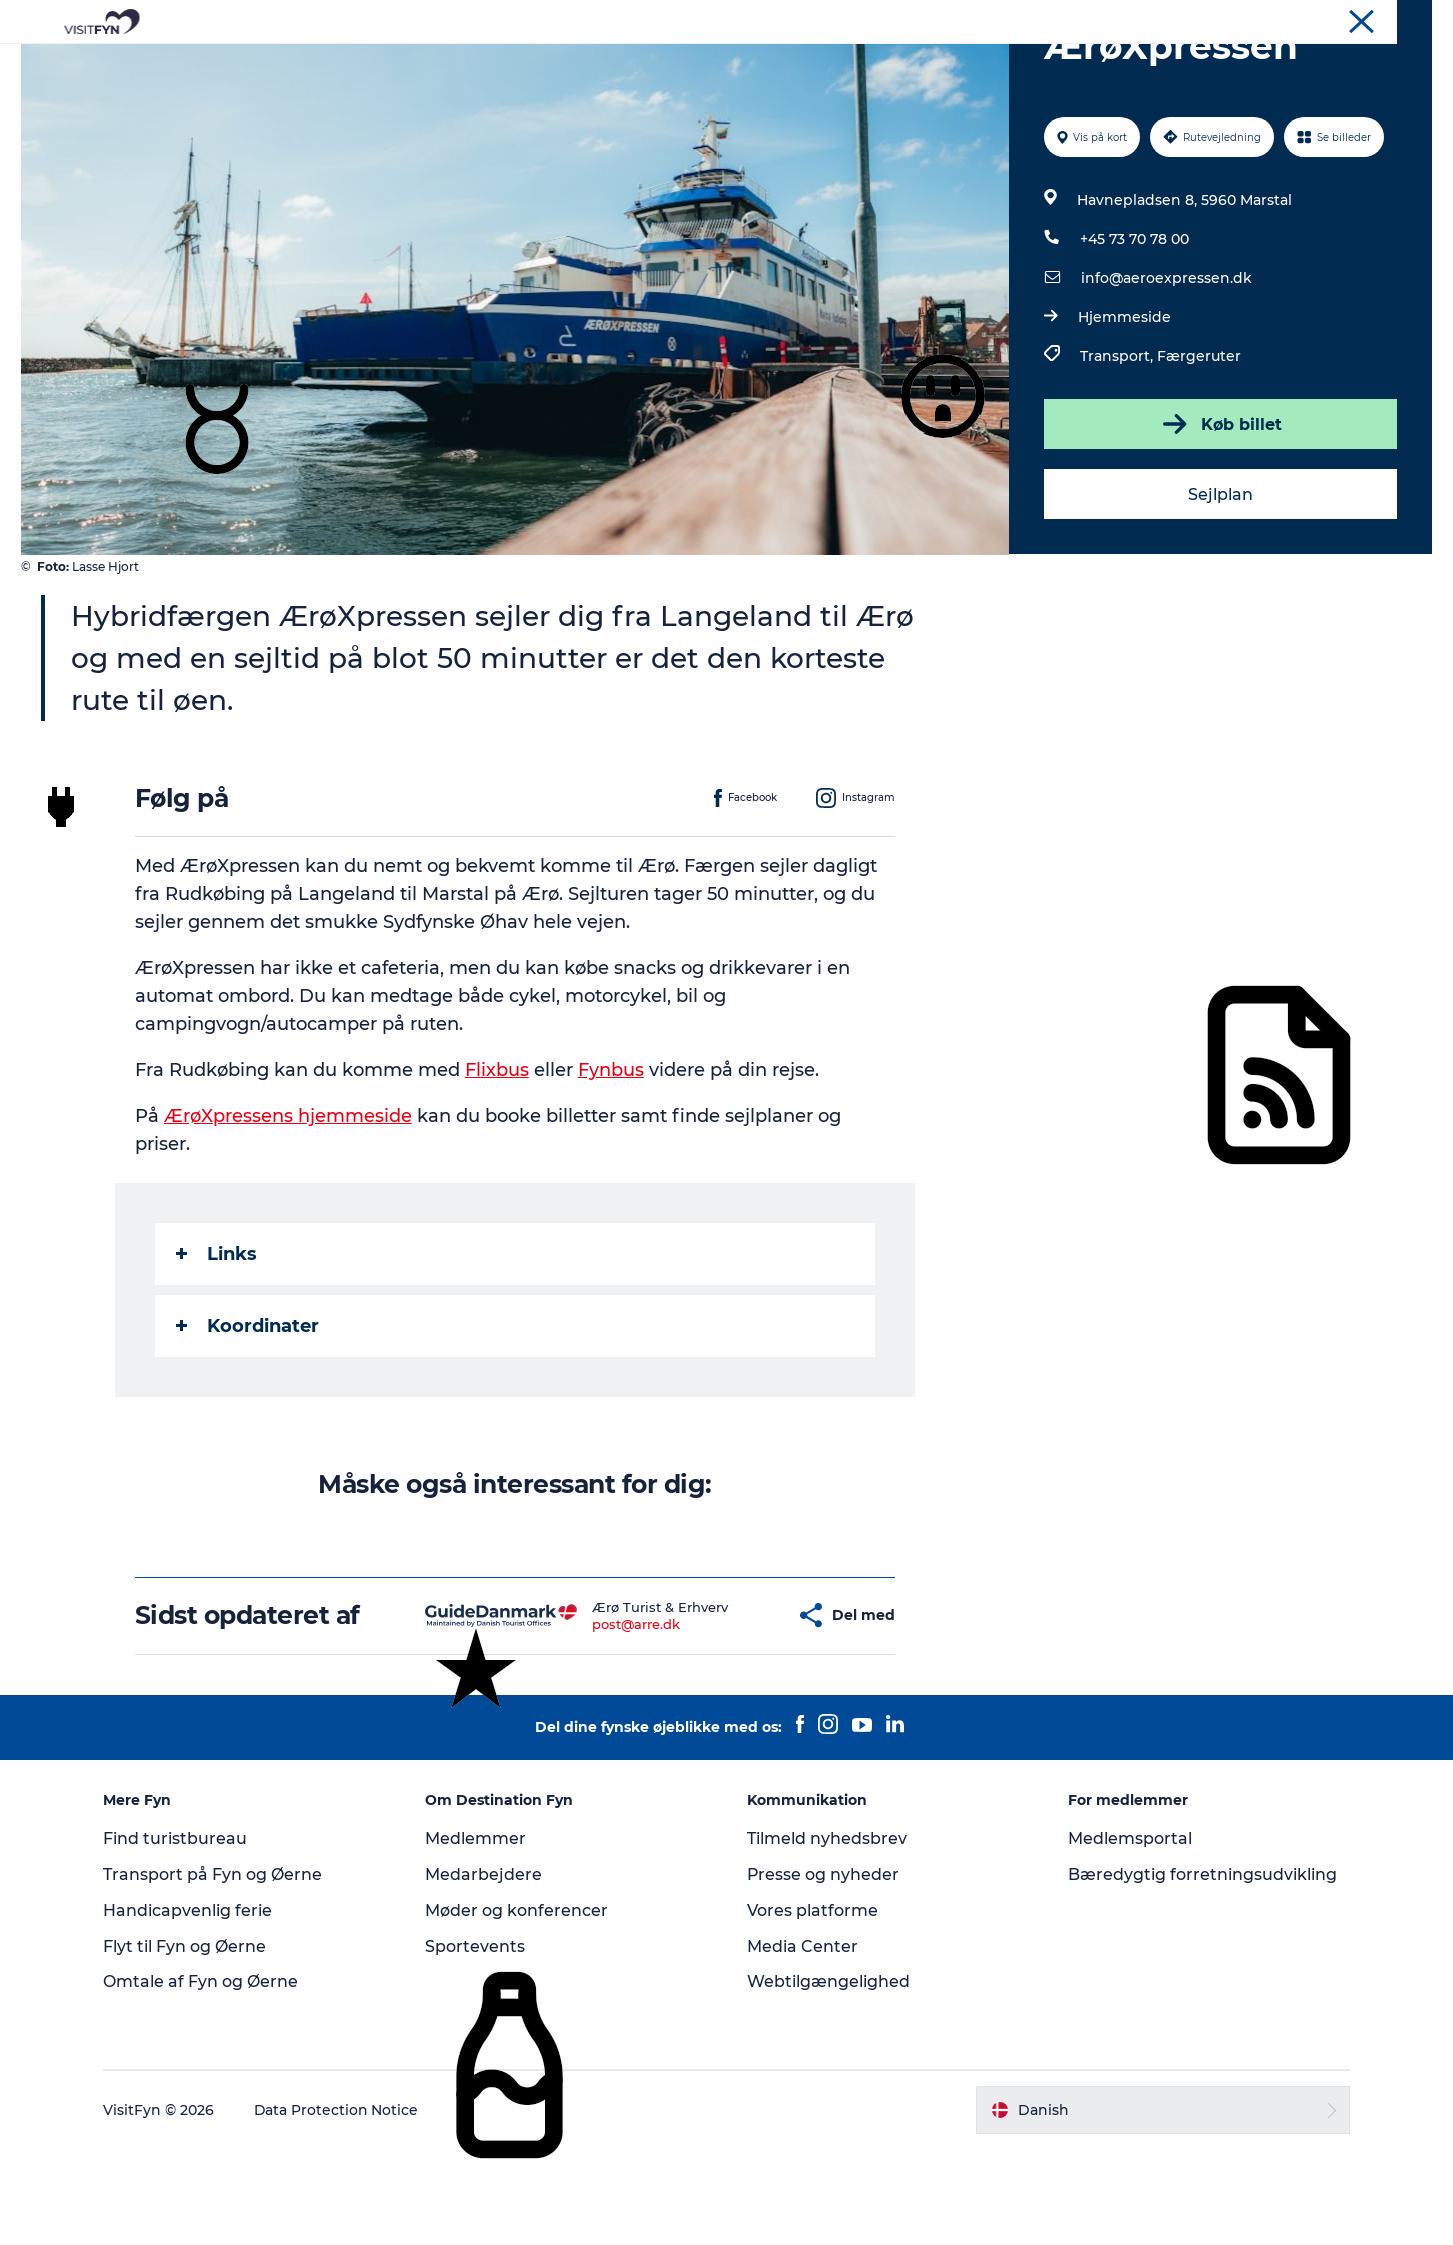 The image size is (1453, 2245). Describe the element at coordinates (1279, 1075) in the screenshot. I see `view or manage RSS feed file` at that location.